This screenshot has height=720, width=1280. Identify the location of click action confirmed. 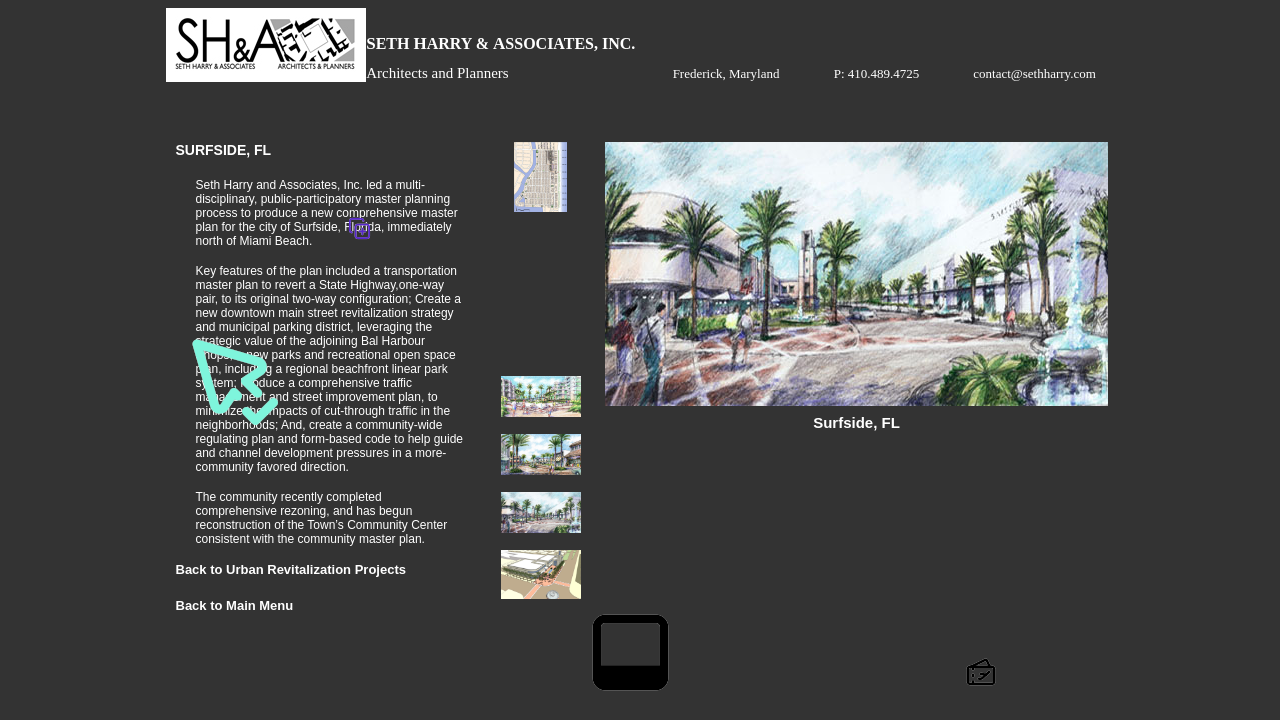
(233, 380).